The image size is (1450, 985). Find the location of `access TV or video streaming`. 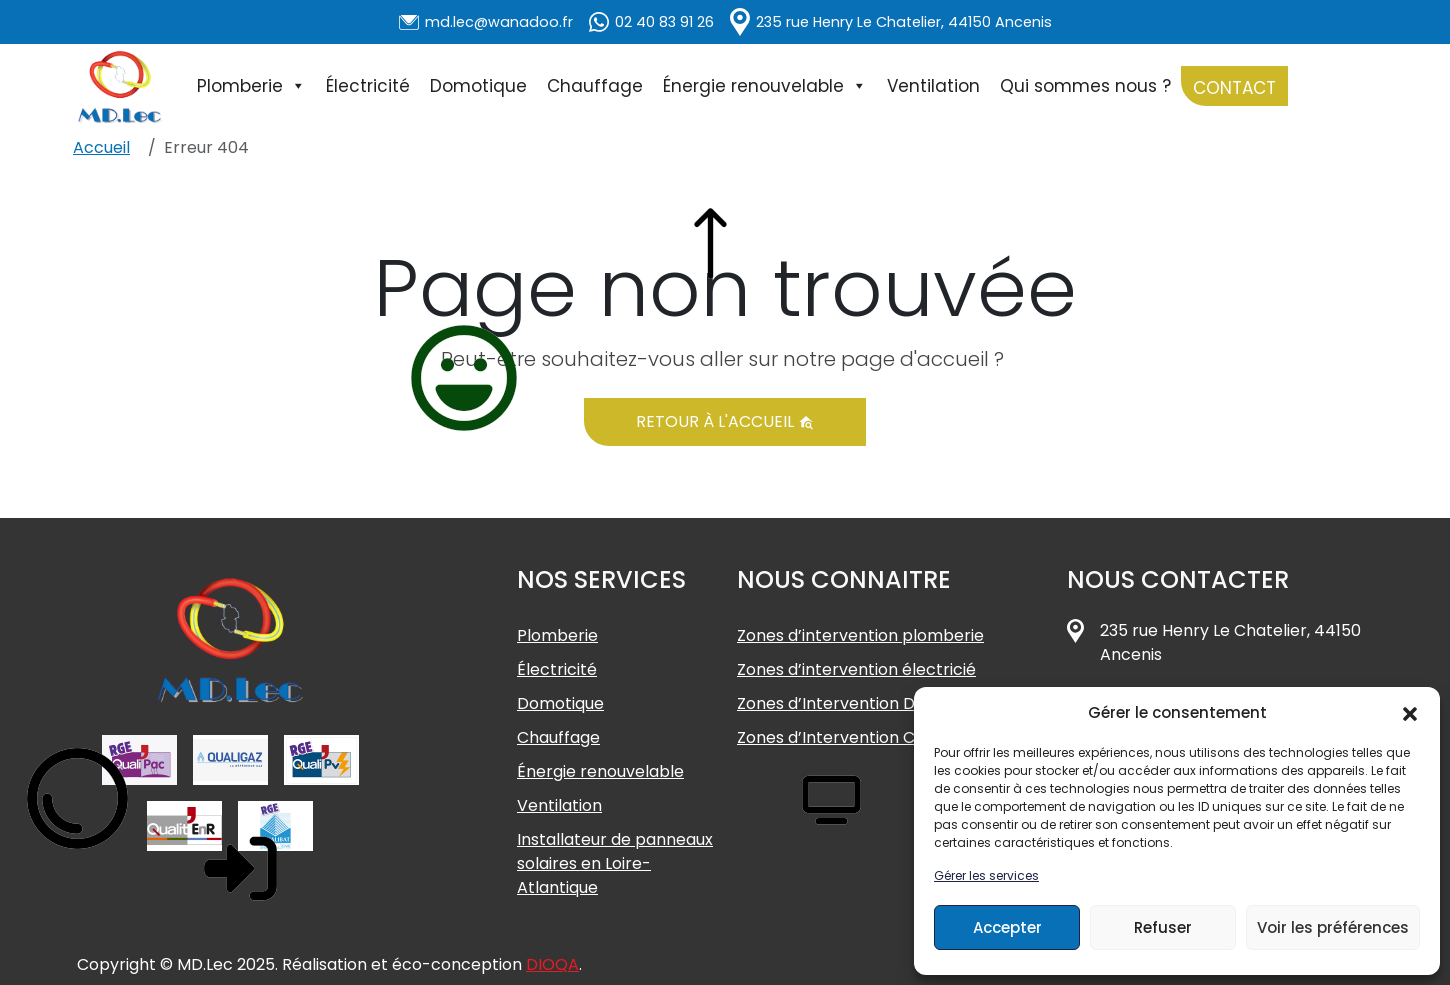

access TV or video streaming is located at coordinates (831, 798).